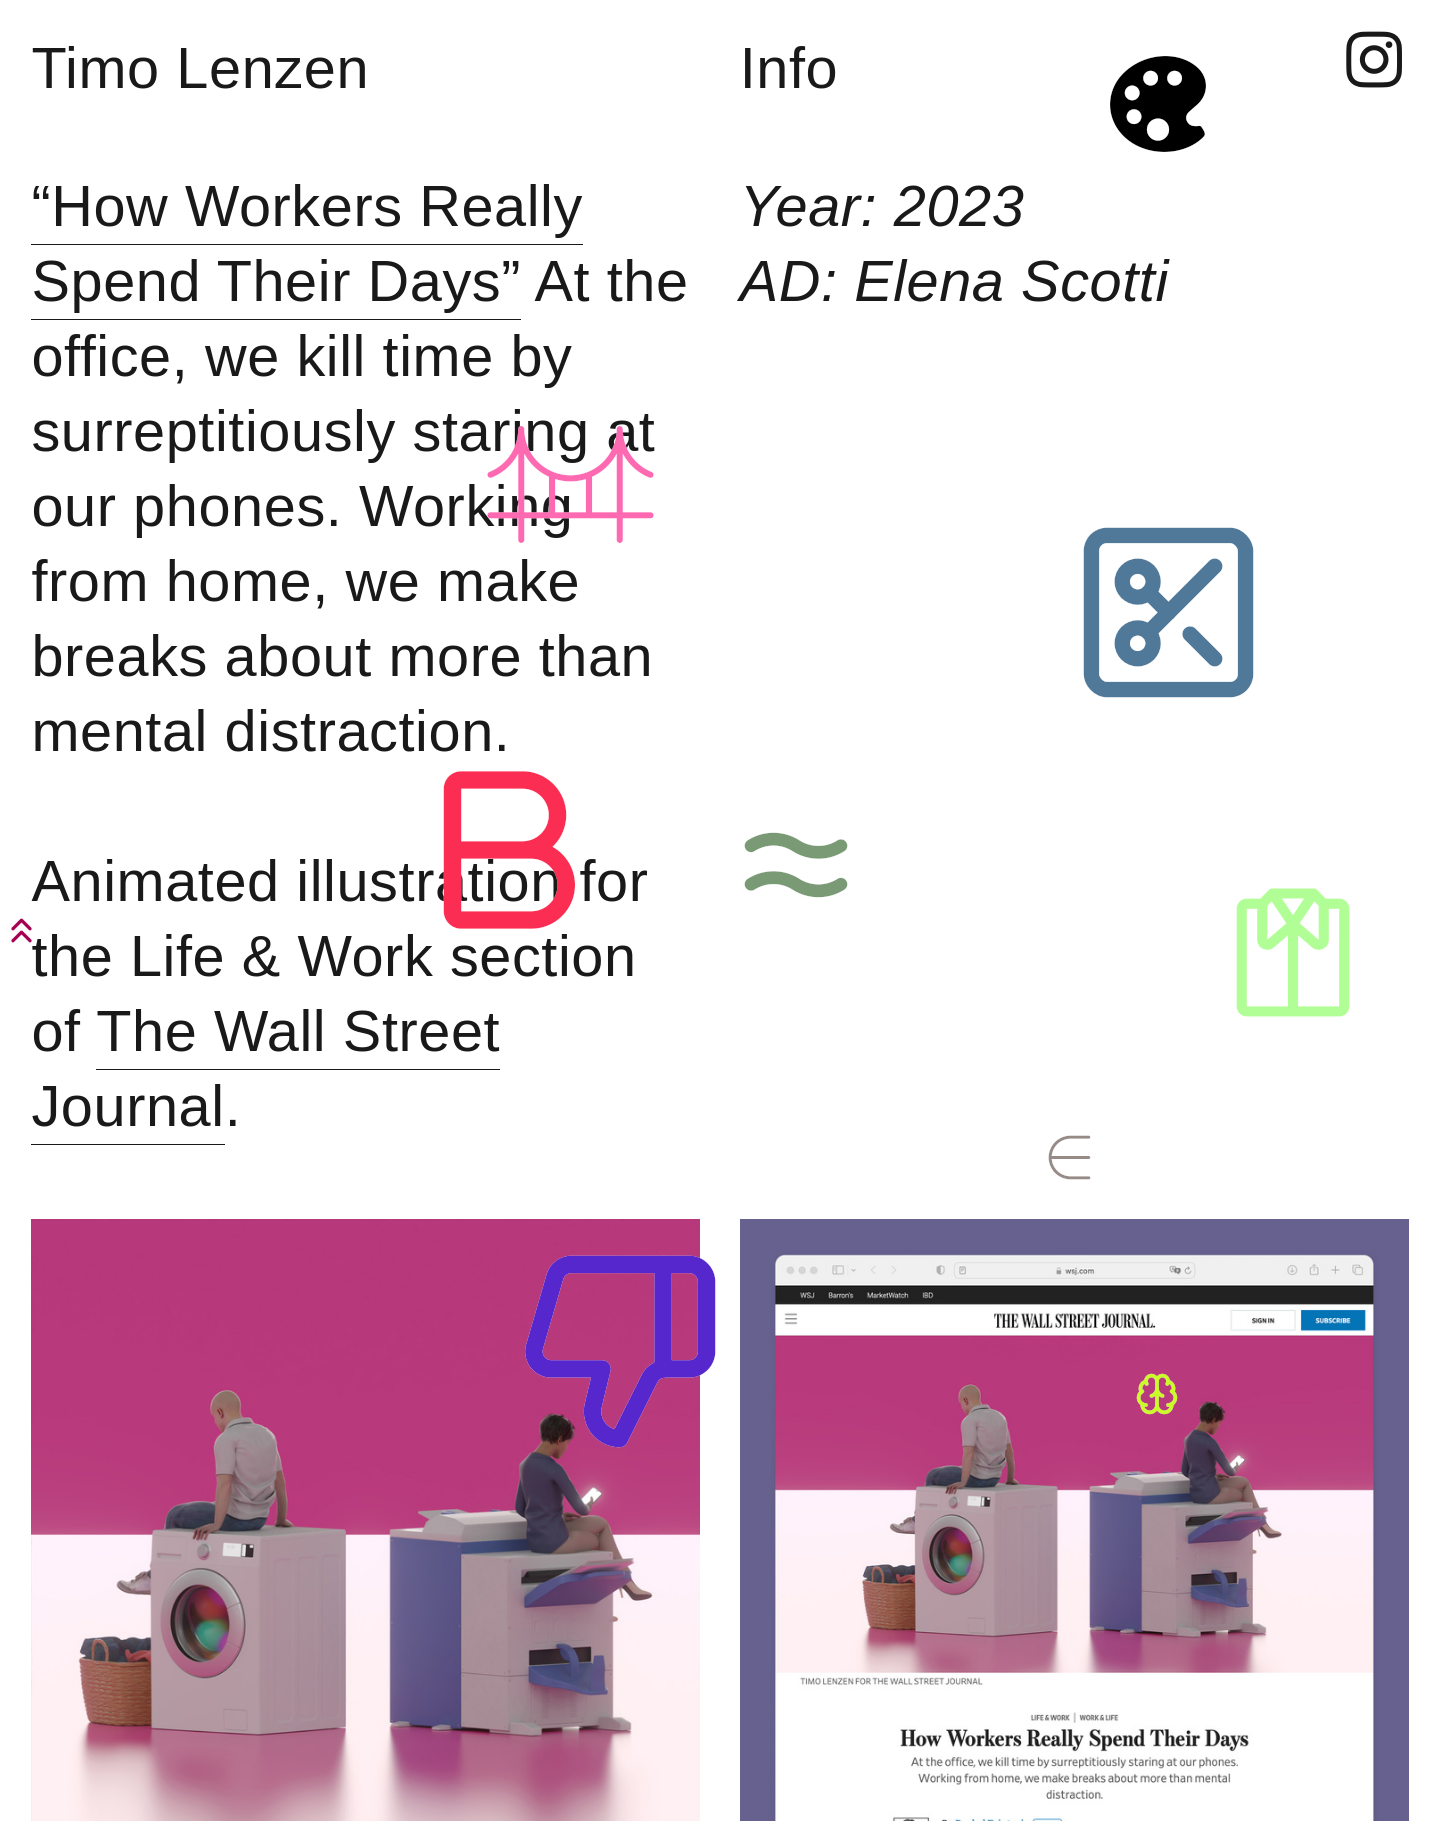 This screenshot has height=1821, width=1440. Describe the element at coordinates (1070, 1157) in the screenshot. I see `indicates set membership in mathematical notation` at that location.